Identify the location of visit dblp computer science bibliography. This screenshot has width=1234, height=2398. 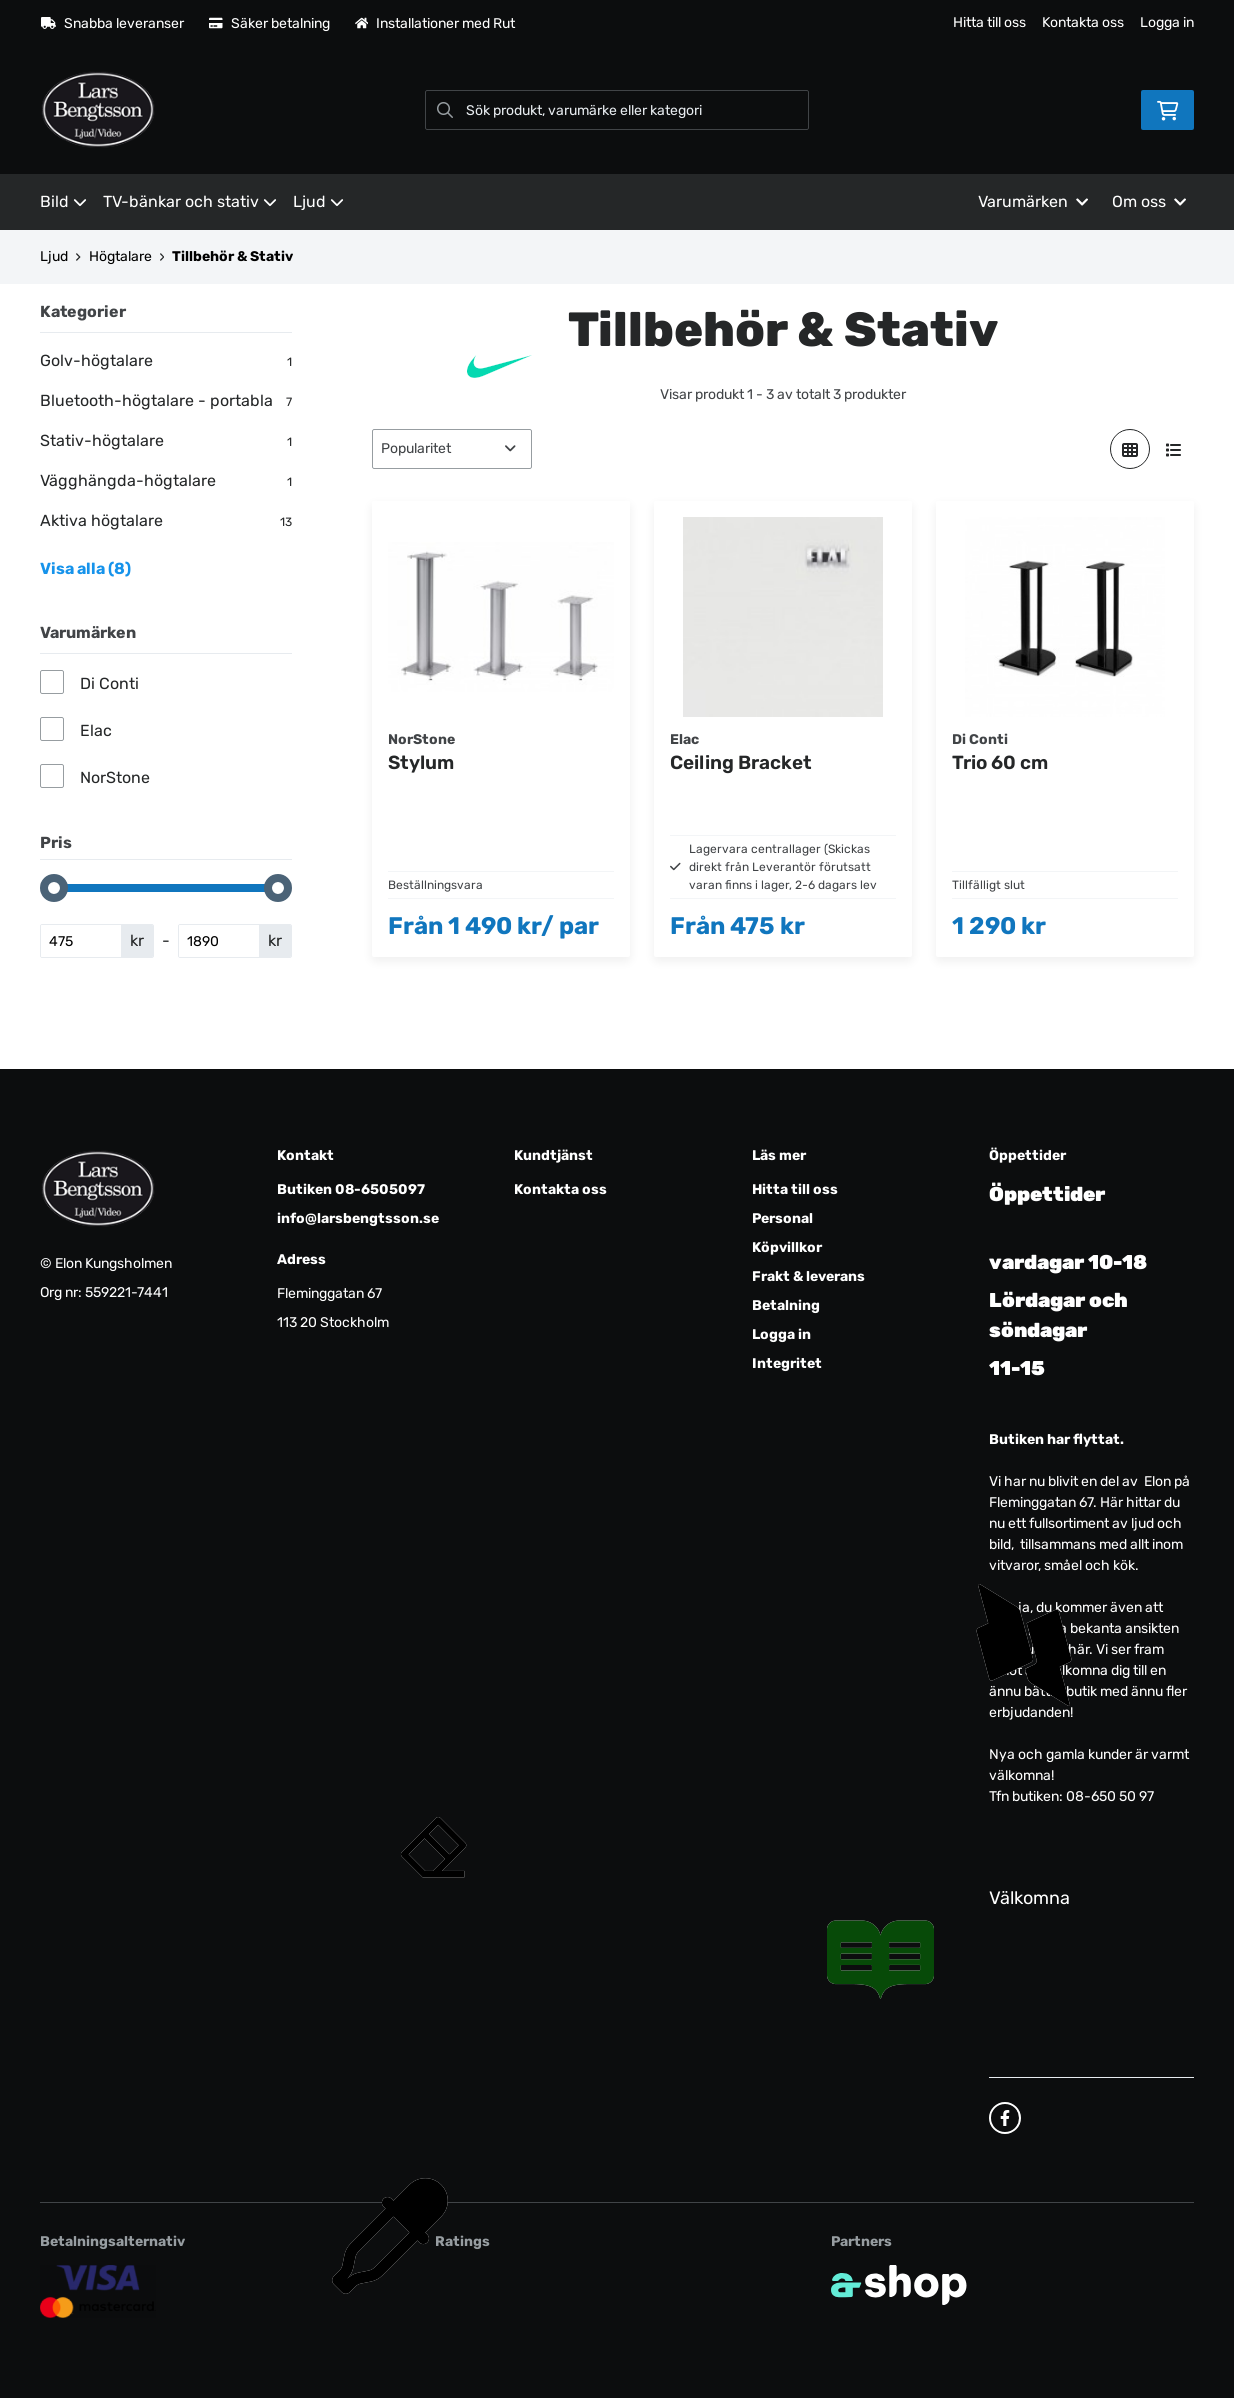
(1024, 1645).